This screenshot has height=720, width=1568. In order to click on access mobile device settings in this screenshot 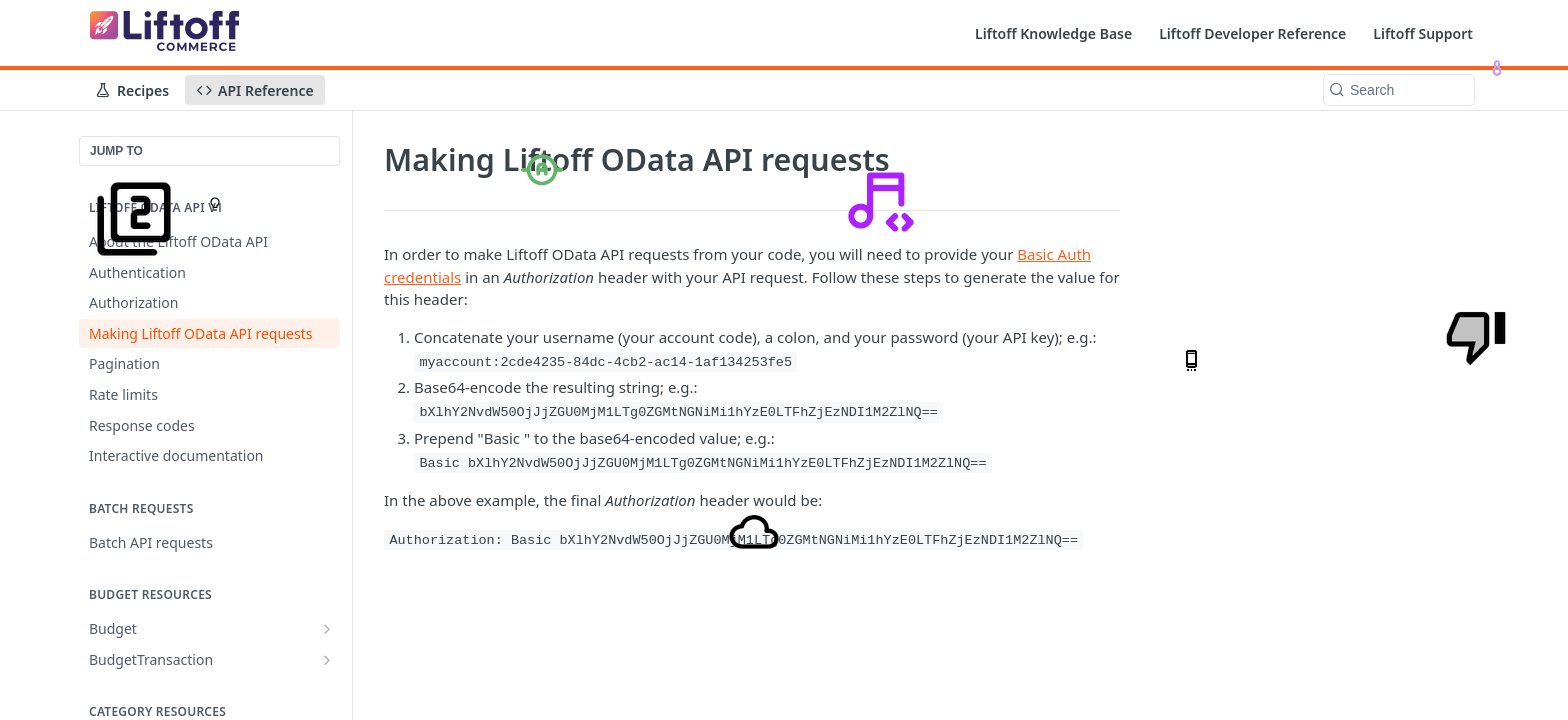, I will do `click(1191, 360)`.